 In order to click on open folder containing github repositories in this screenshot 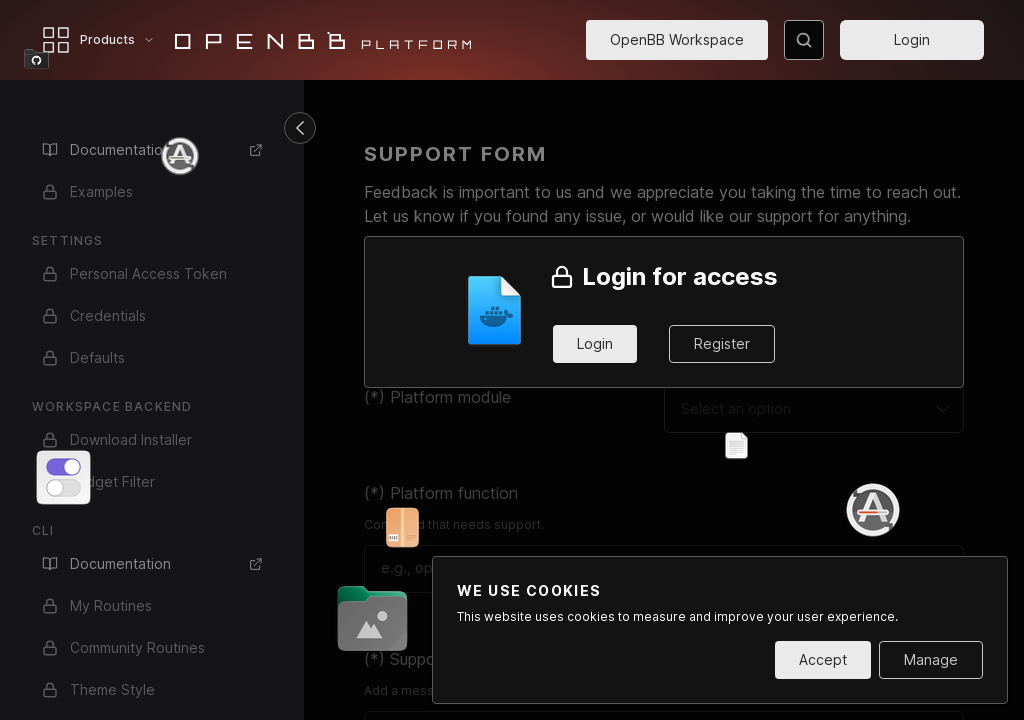, I will do `click(36, 59)`.